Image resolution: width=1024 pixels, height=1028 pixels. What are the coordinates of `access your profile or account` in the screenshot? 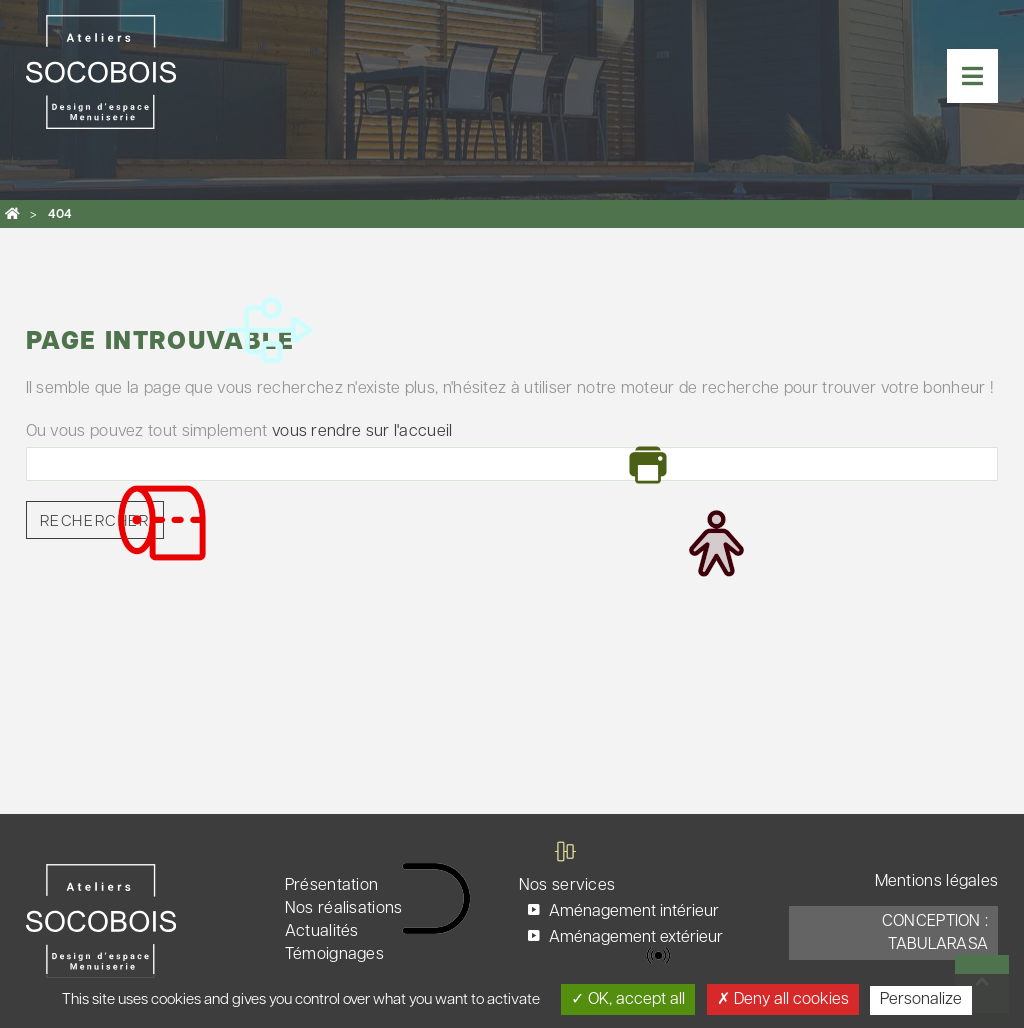 It's located at (716, 544).